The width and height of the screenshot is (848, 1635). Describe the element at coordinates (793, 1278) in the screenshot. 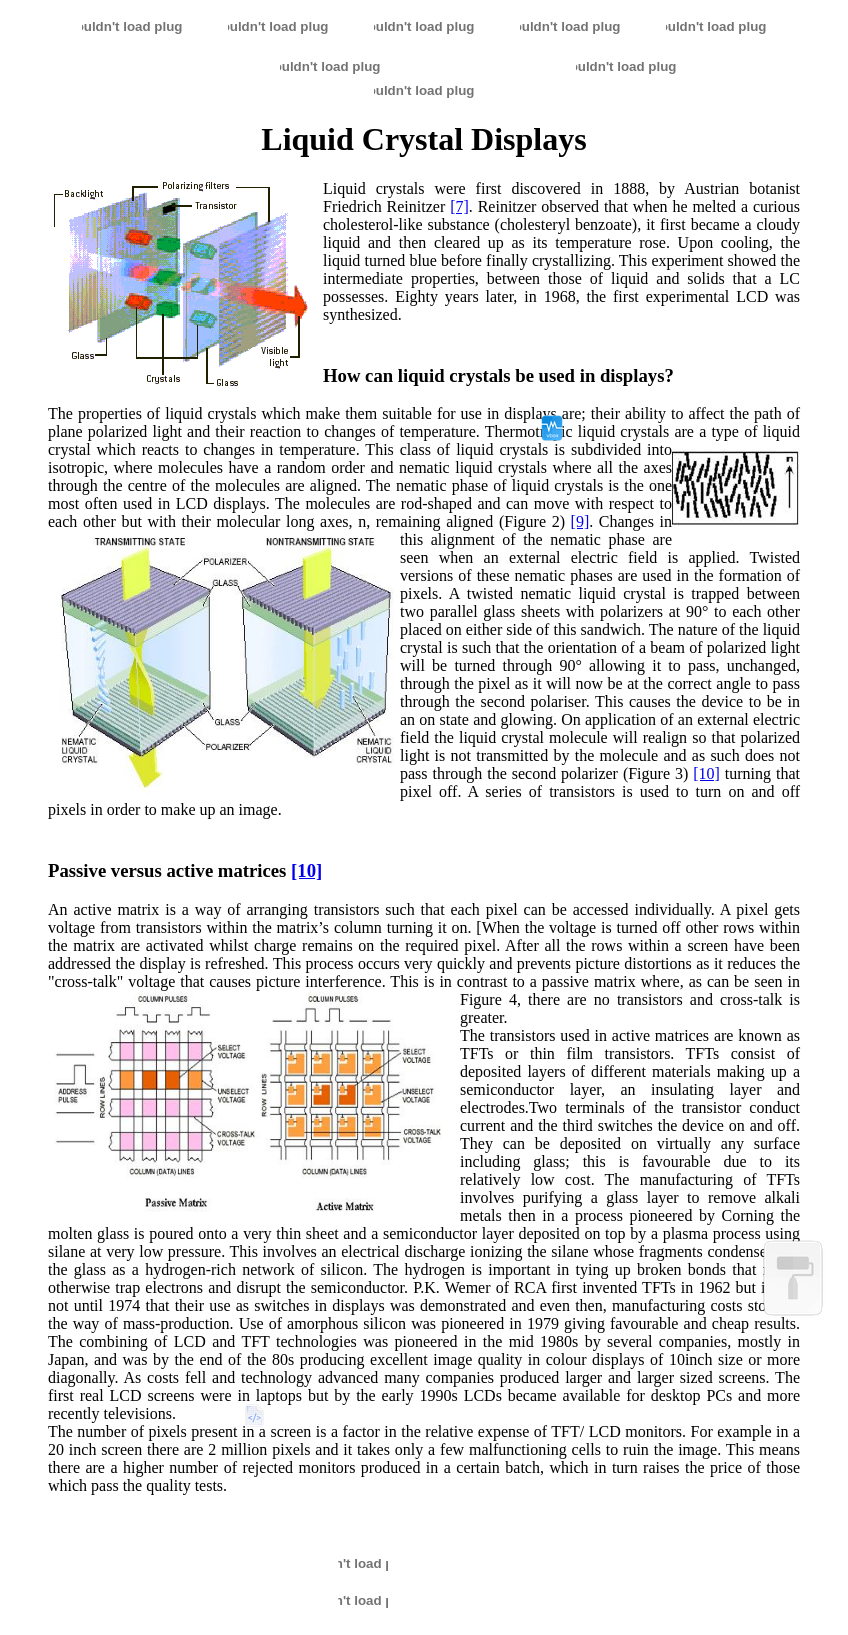

I see `a theme or appearance customization file` at that location.